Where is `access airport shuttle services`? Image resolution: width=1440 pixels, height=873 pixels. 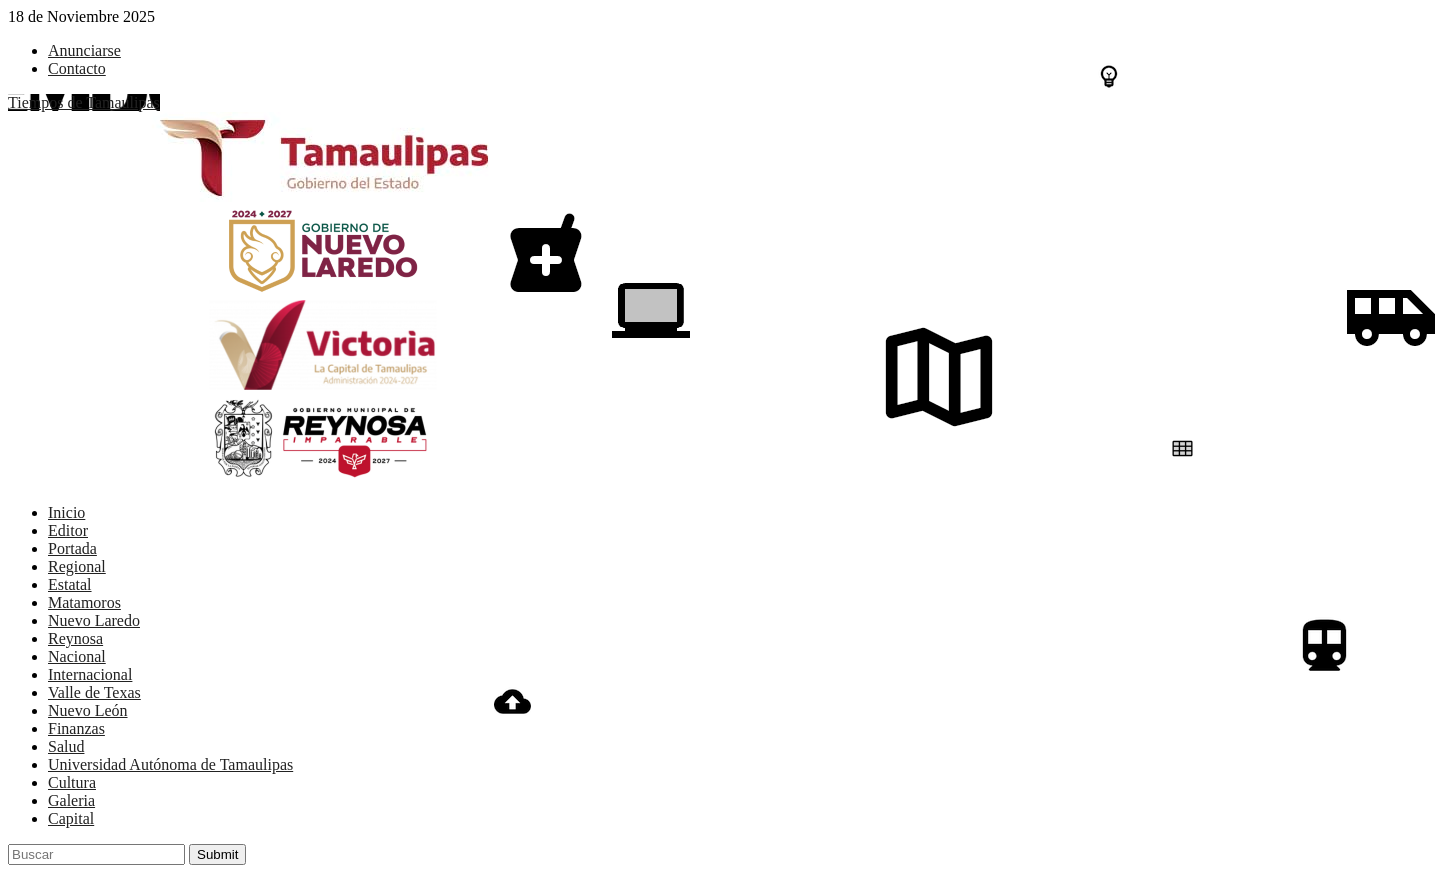
access airport shuttle services is located at coordinates (1391, 318).